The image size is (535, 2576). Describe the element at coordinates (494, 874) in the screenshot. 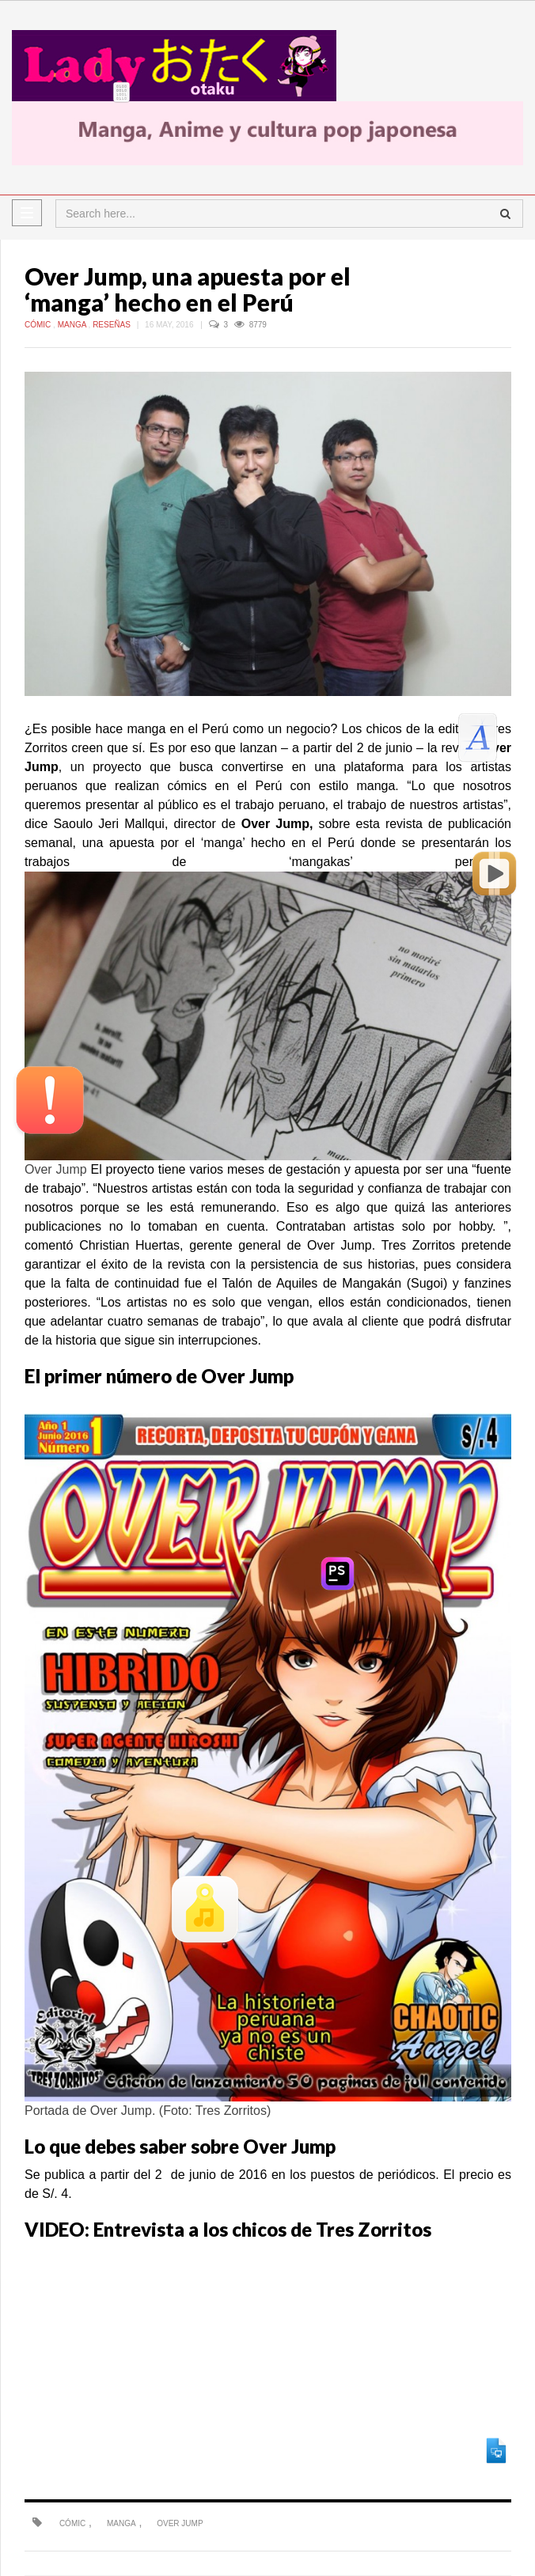

I see `system codec or media component file` at that location.